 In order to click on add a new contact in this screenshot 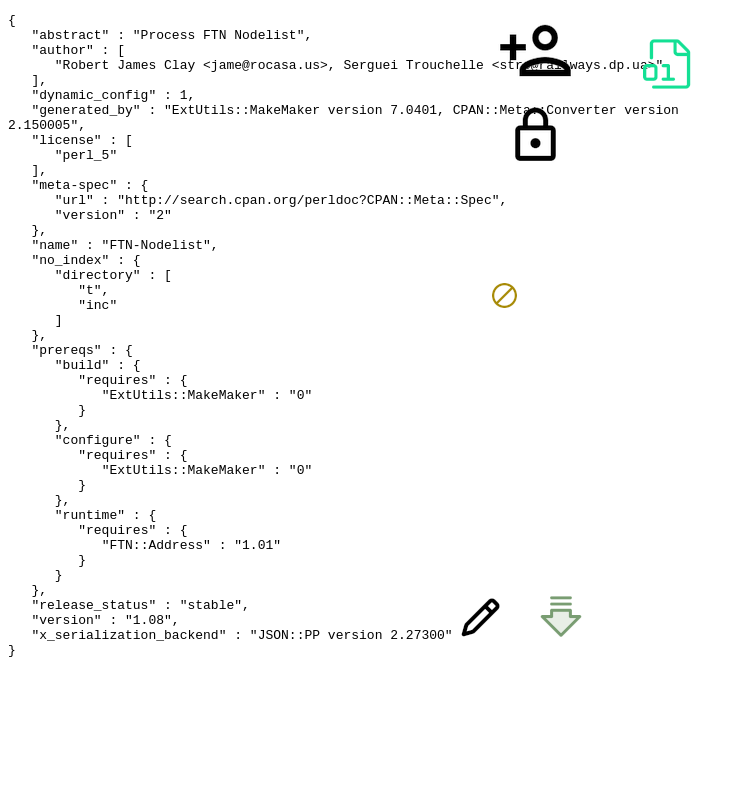, I will do `click(535, 50)`.